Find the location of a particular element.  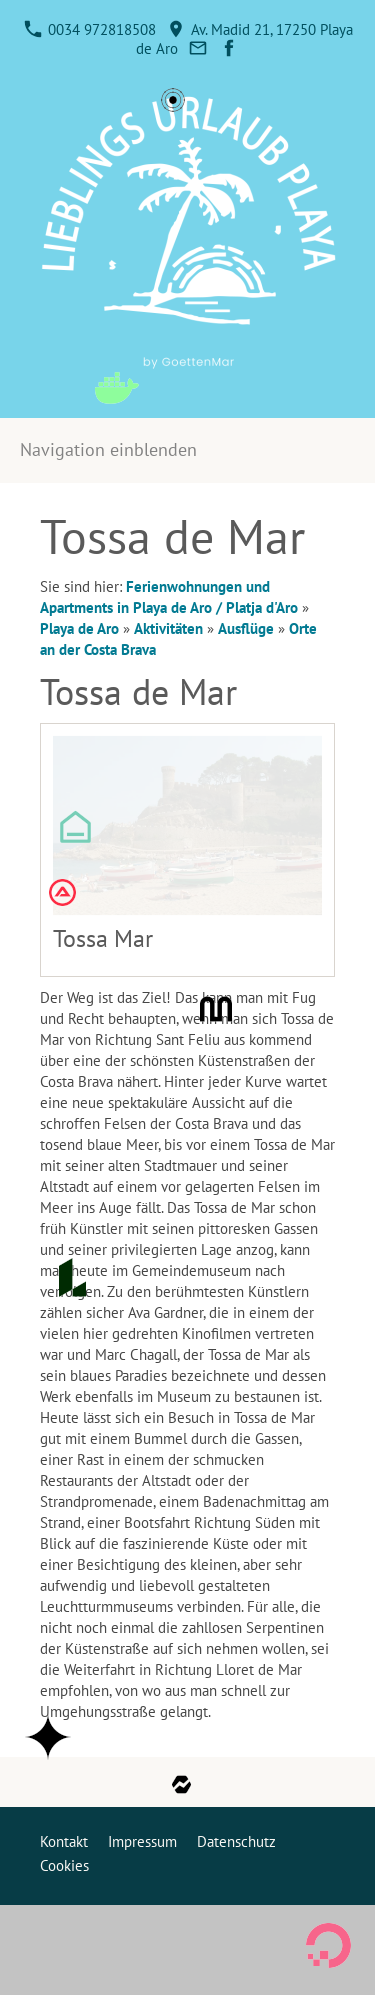

open Google Gemini AI assistant is located at coordinates (48, 1737).